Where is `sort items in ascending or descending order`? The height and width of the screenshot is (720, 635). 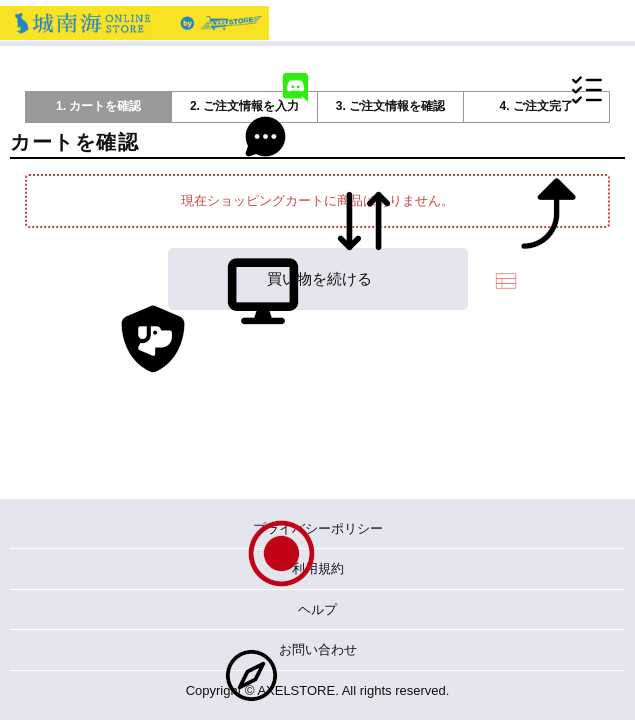
sort items in ascending or descending order is located at coordinates (364, 221).